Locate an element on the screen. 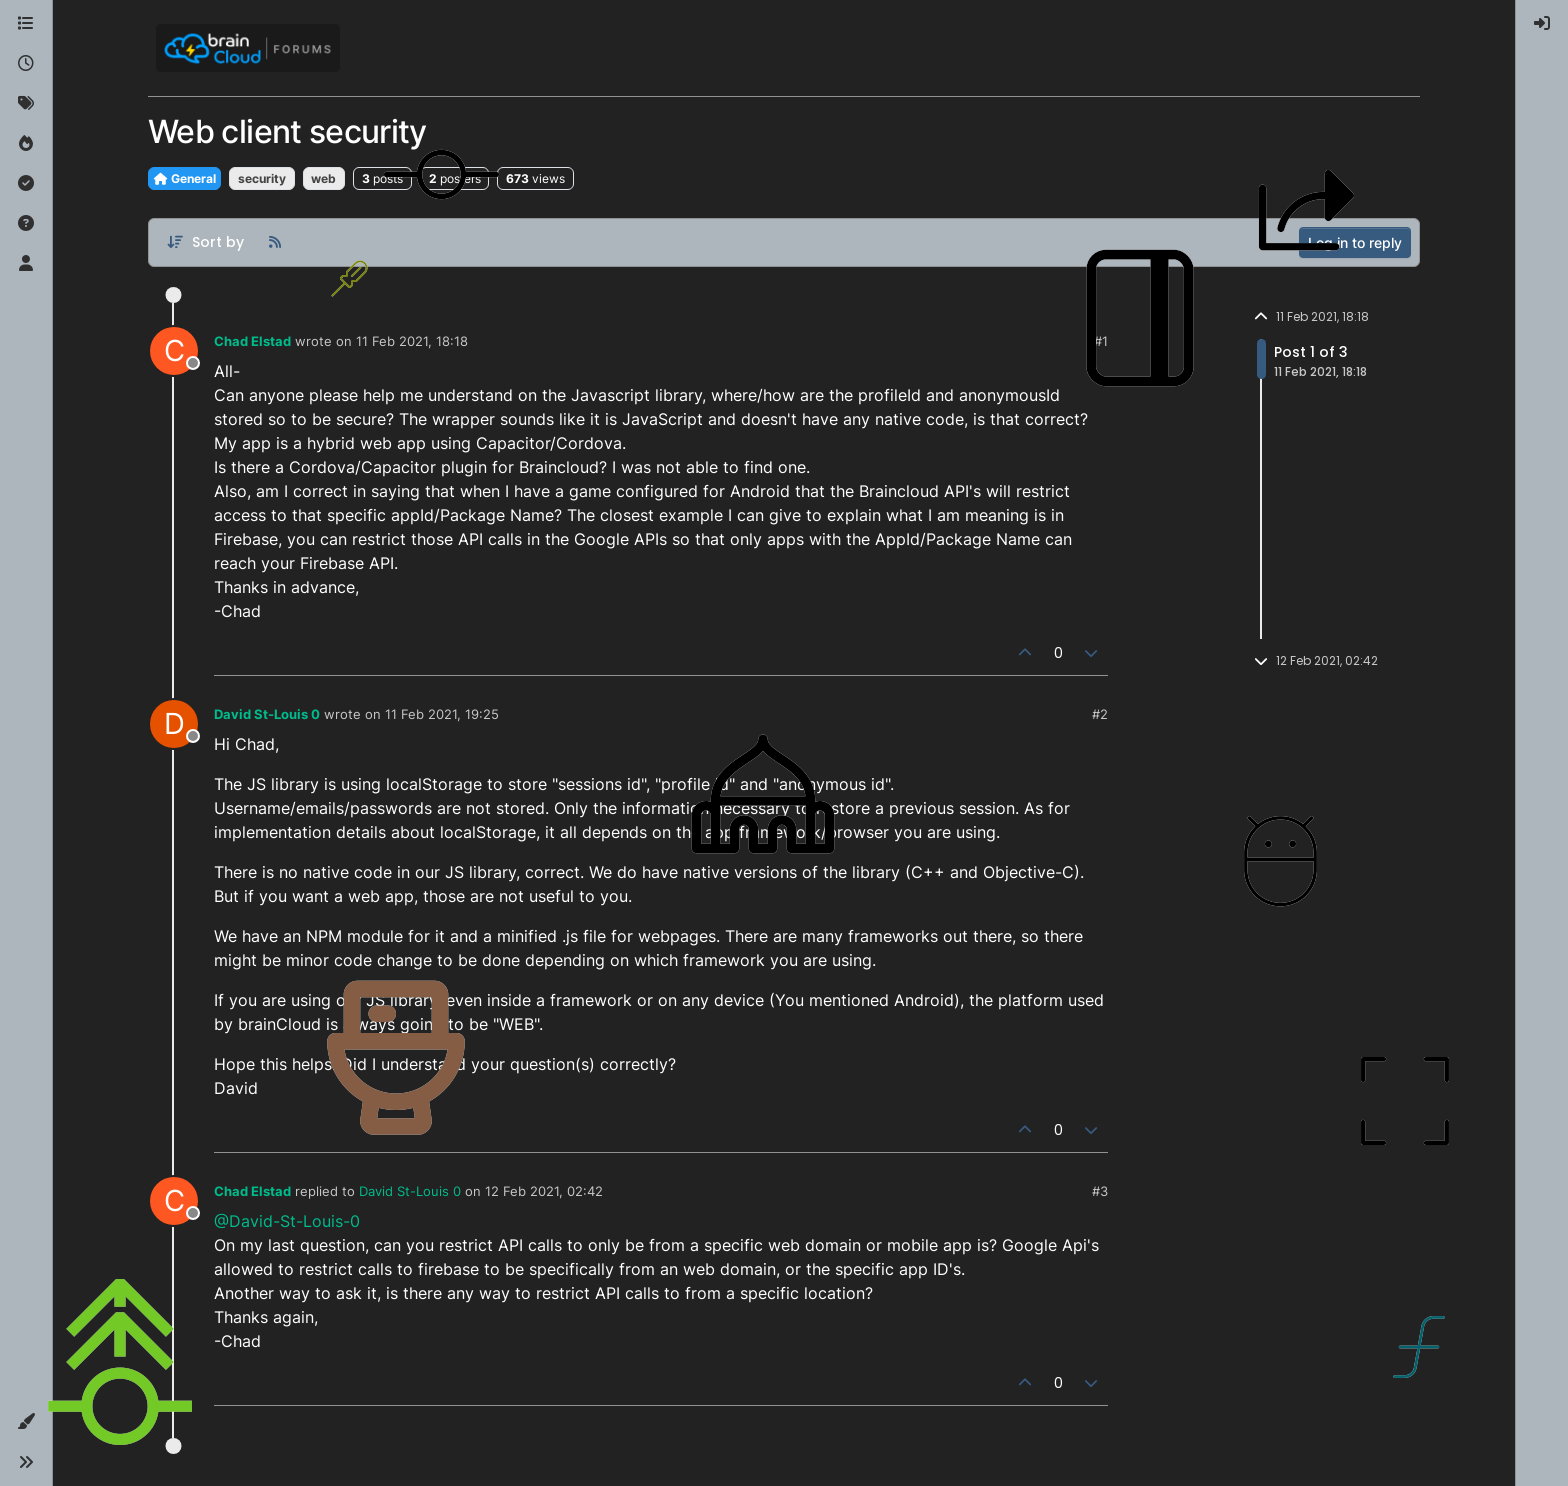 This screenshot has height=1486, width=1568. share this content is located at coordinates (1306, 206).